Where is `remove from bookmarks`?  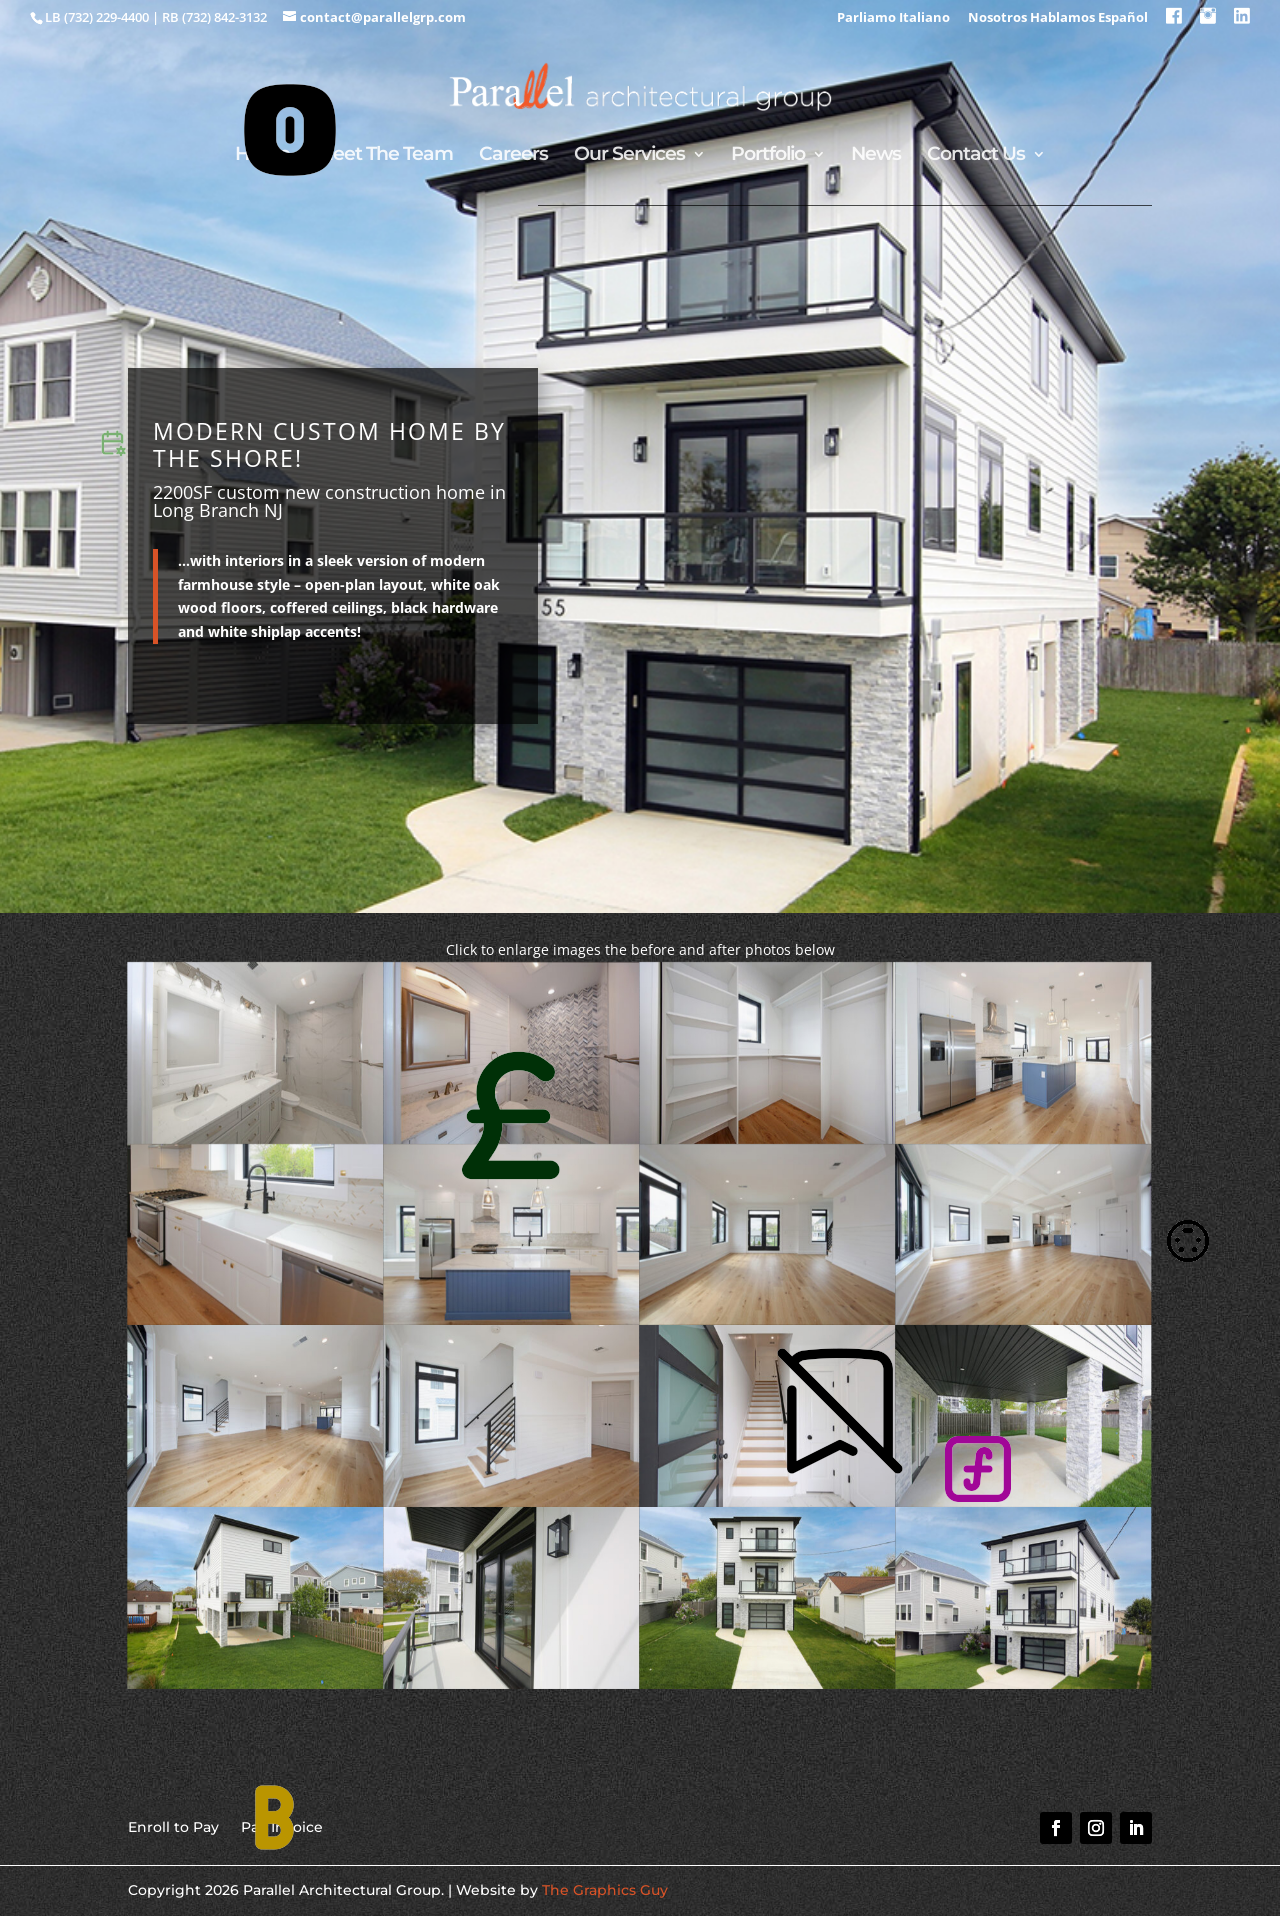 remove from bookmarks is located at coordinates (840, 1411).